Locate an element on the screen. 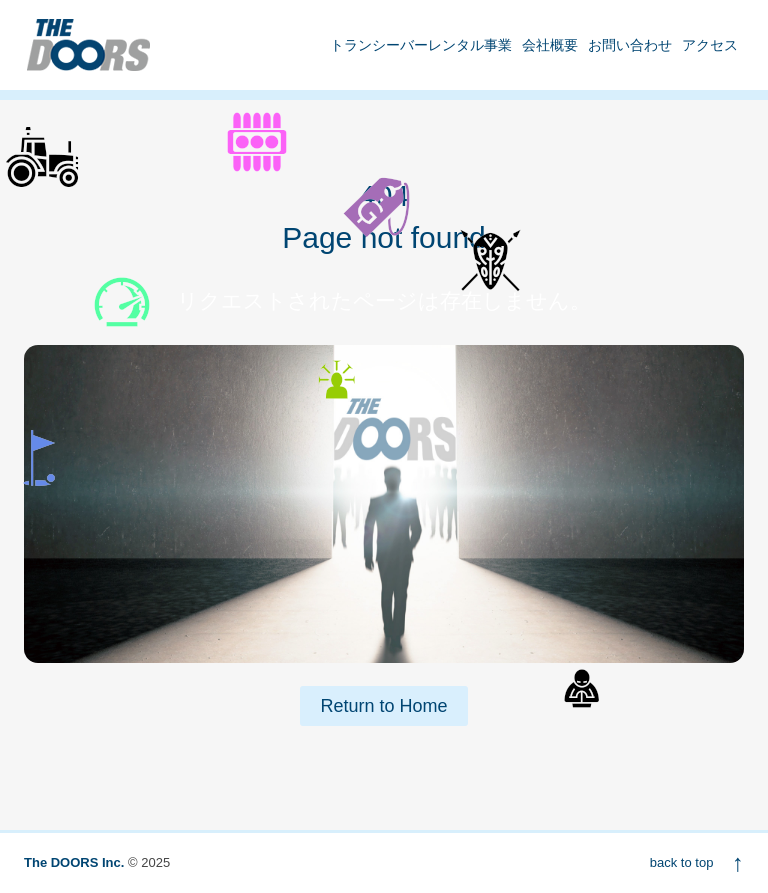 The width and height of the screenshot is (768, 893). access golf or mini-golf game is located at coordinates (39, 458).